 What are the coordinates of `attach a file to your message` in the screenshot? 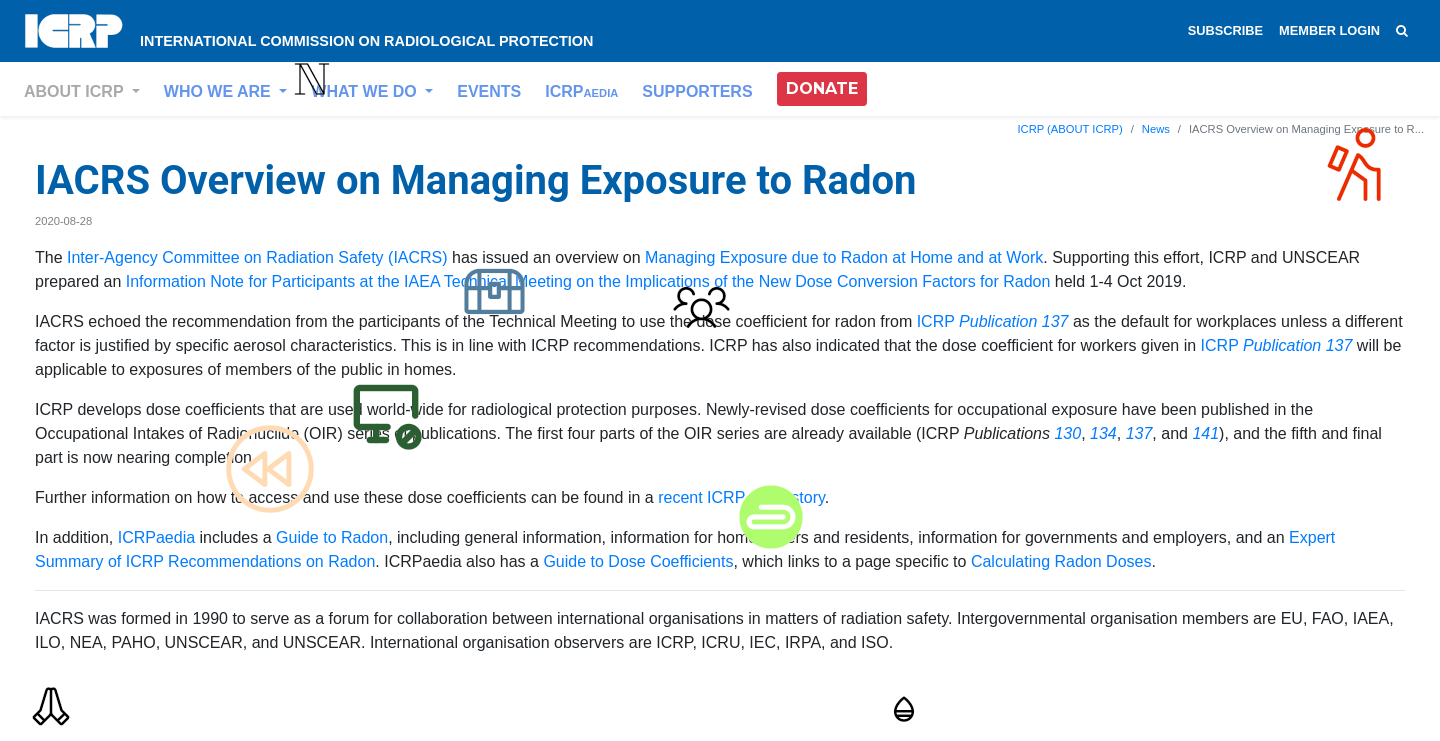 It's located at (771, 517).